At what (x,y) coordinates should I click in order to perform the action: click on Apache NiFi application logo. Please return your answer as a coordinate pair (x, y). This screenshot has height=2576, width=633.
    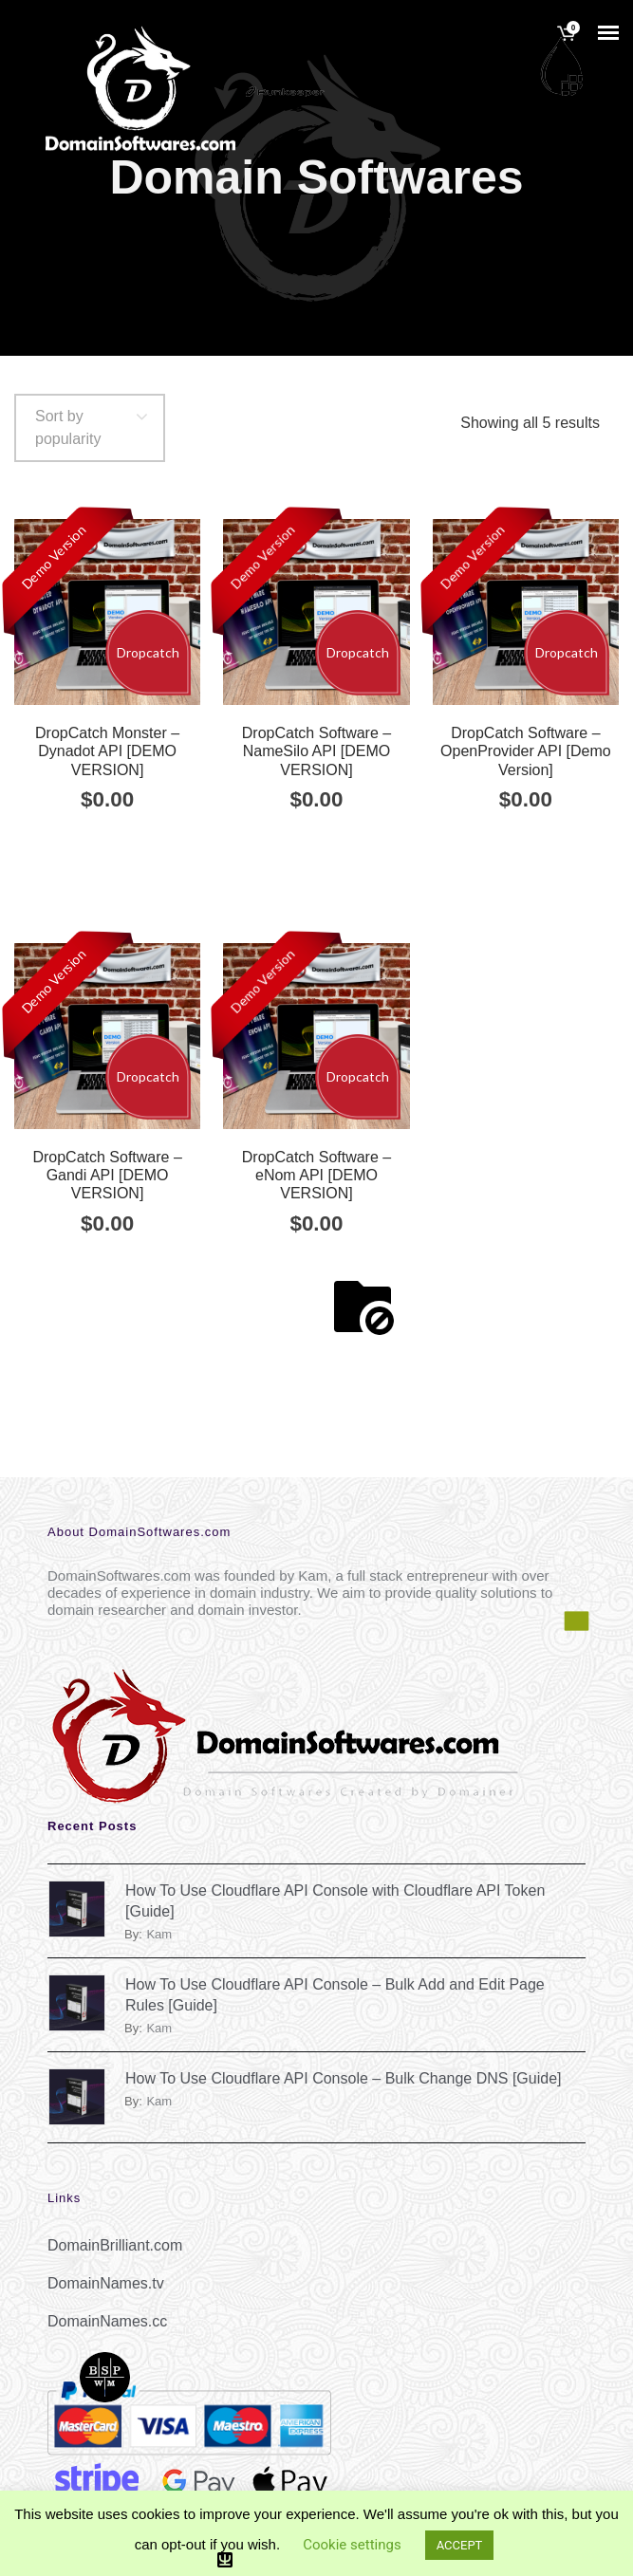
    Looking at the image, I should click on (562, 66).